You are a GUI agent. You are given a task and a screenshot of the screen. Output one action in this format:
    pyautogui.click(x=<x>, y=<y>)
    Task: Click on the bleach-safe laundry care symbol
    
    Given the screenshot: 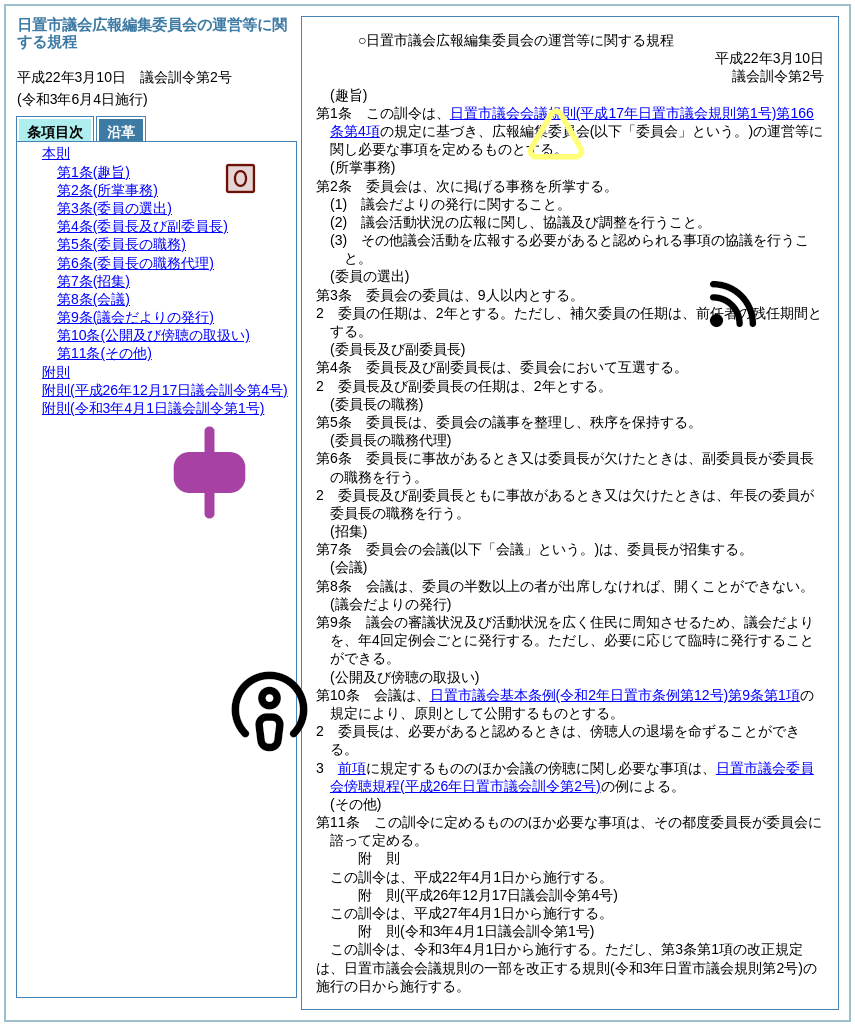 What is the action you would take?
    pyautogui.click(x=556, y=137)
    